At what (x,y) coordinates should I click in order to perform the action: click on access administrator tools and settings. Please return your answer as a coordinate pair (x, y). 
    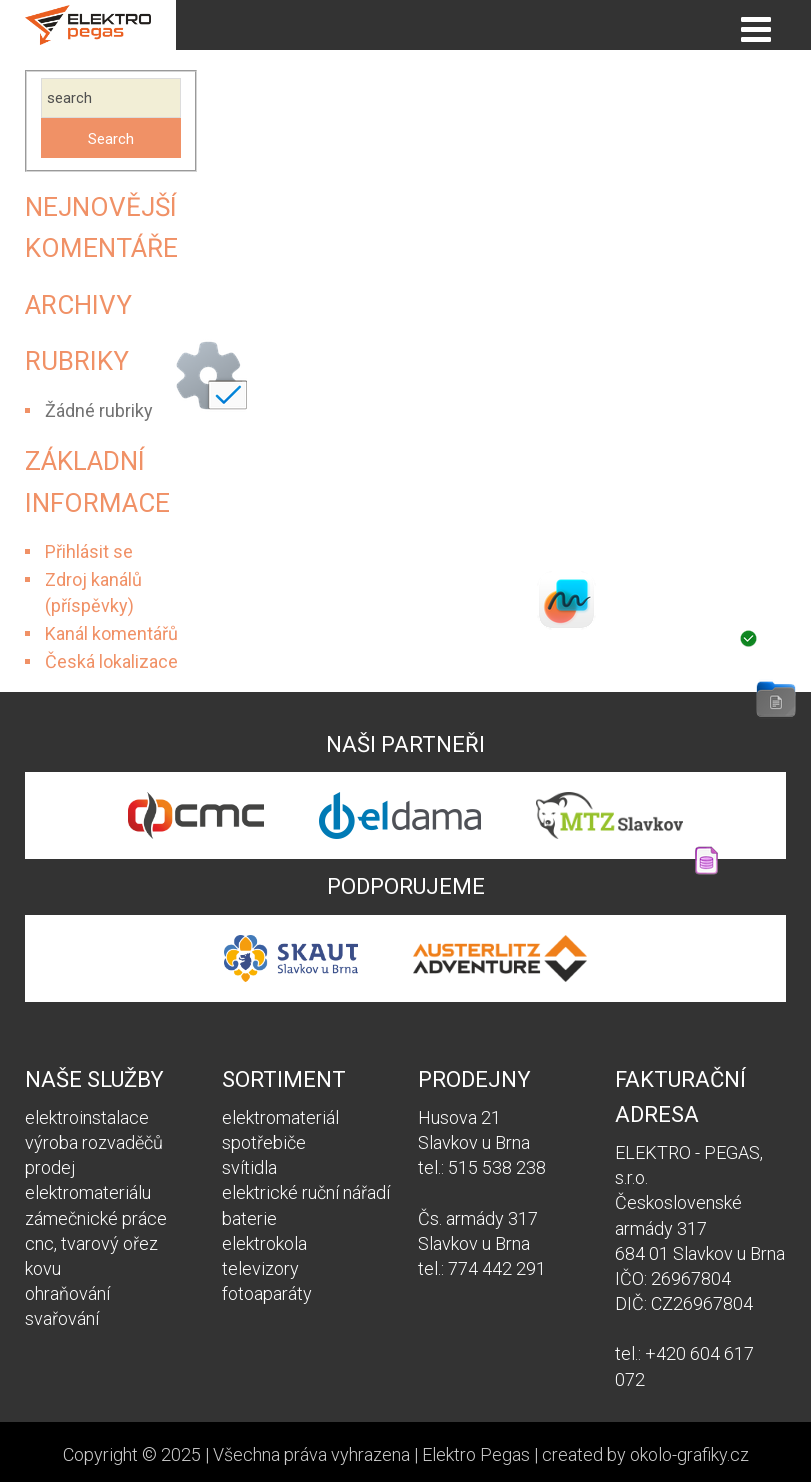
    Looking at the image, I should click on (208, 375).